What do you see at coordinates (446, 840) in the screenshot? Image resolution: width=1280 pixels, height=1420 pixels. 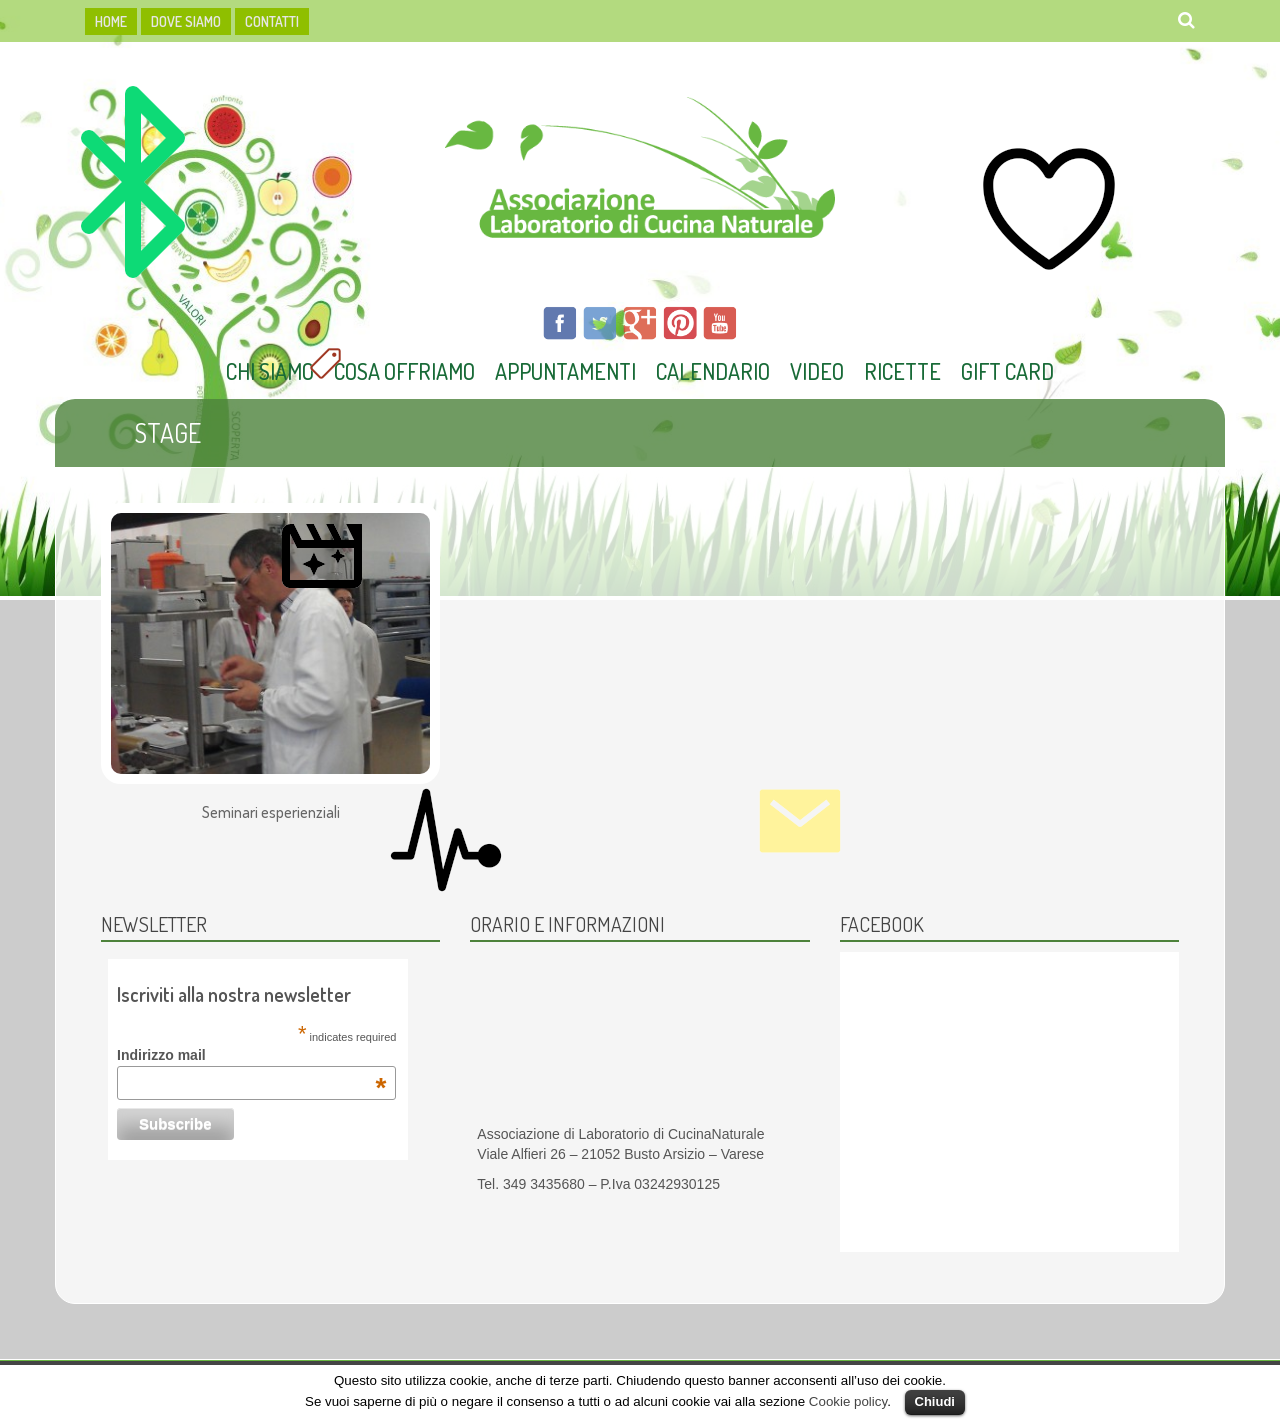 I see `view activity or health metrics` at bounding box center [446, 840].